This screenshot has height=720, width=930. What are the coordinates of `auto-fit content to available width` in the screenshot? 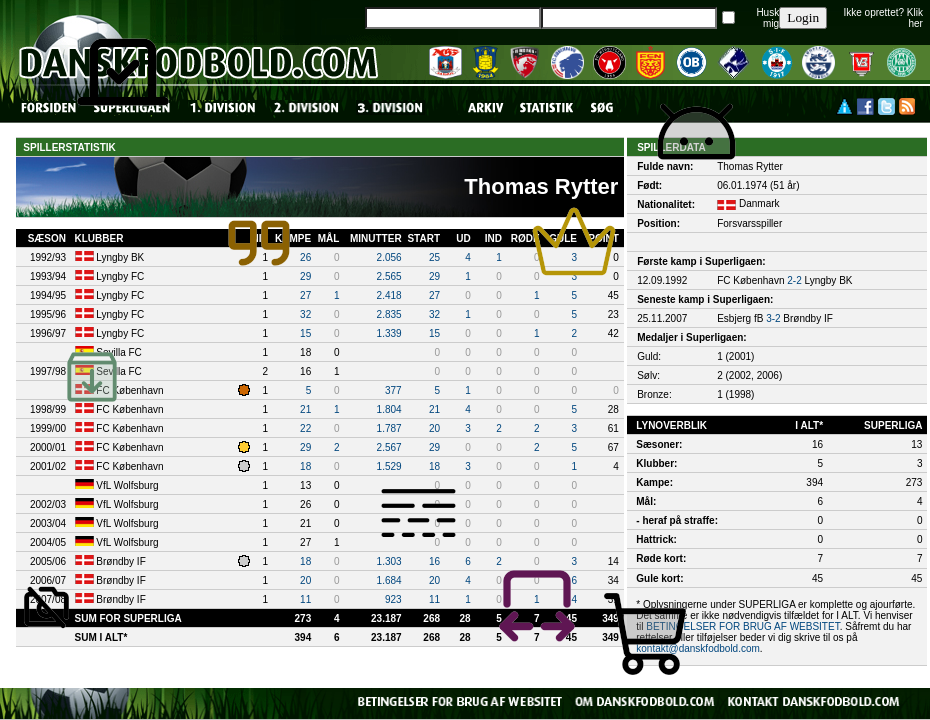 It's located at (537, 604).